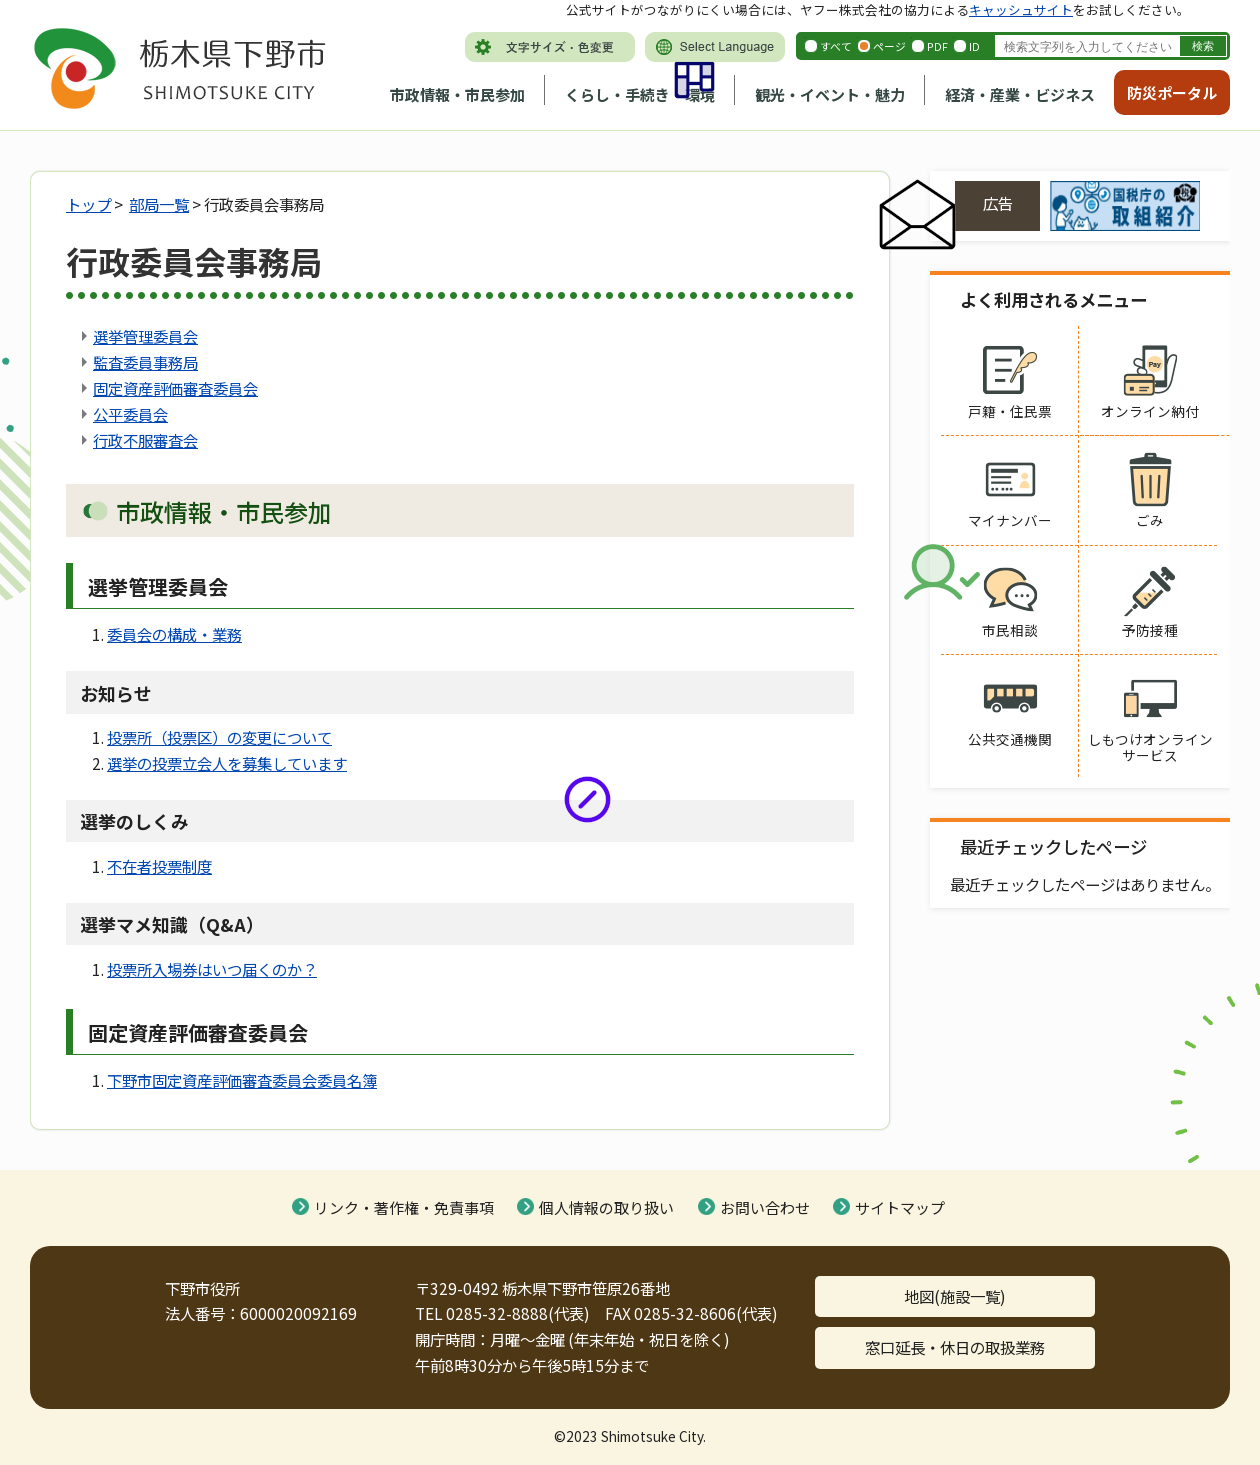  I want to click on confirm or verify a user account, so click(939, 574).